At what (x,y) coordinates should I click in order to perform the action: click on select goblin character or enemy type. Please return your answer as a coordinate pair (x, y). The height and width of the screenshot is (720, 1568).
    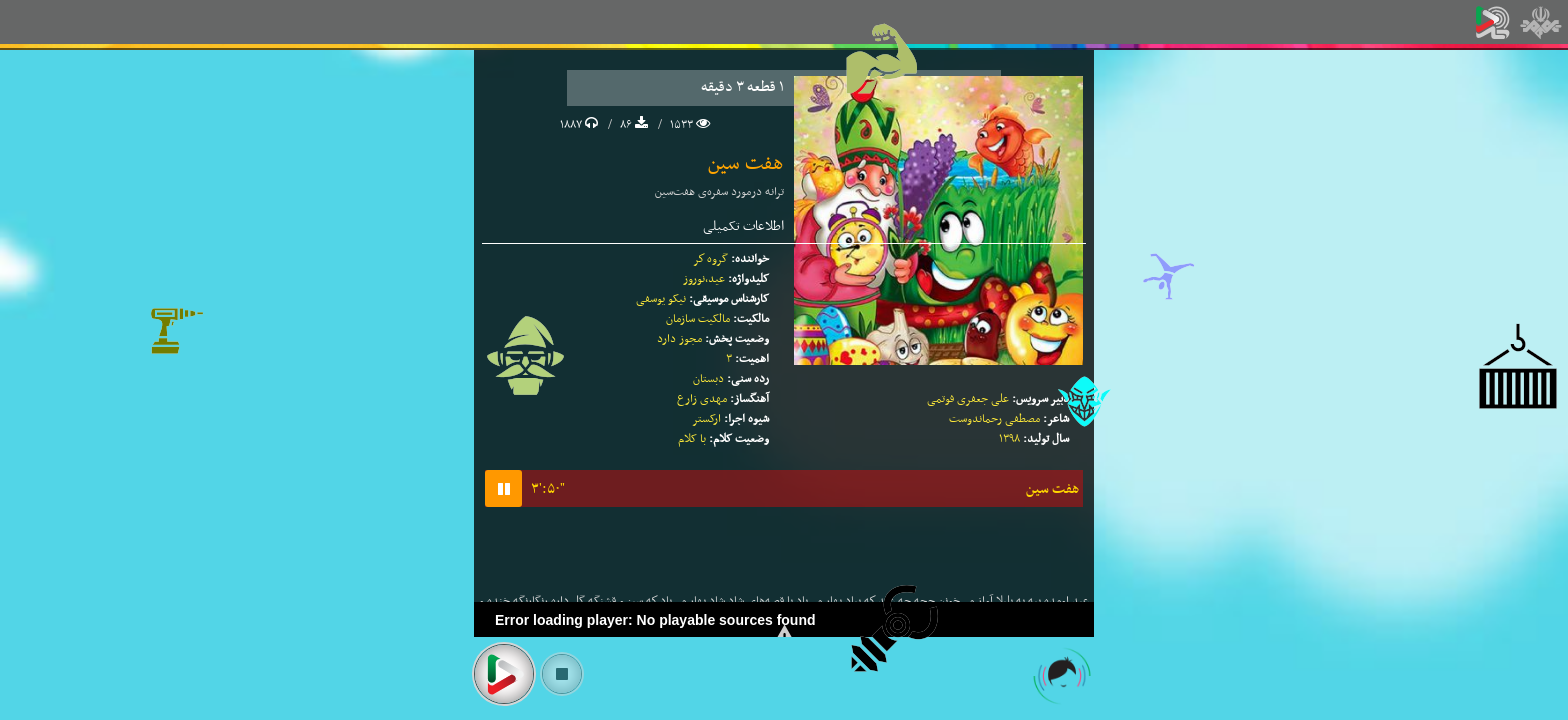
    Looking at the image, I should click on (1084, 401).